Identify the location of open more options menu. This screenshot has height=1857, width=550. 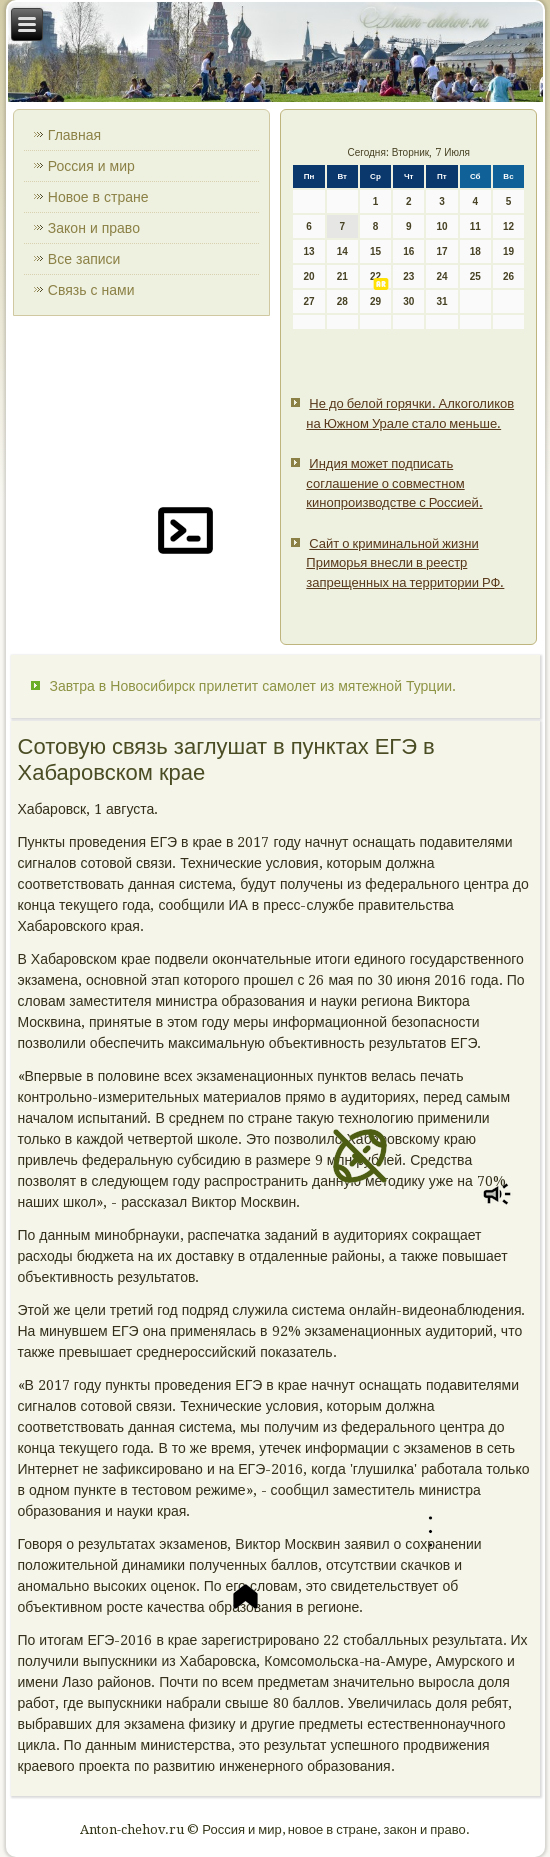
(430, 1531).